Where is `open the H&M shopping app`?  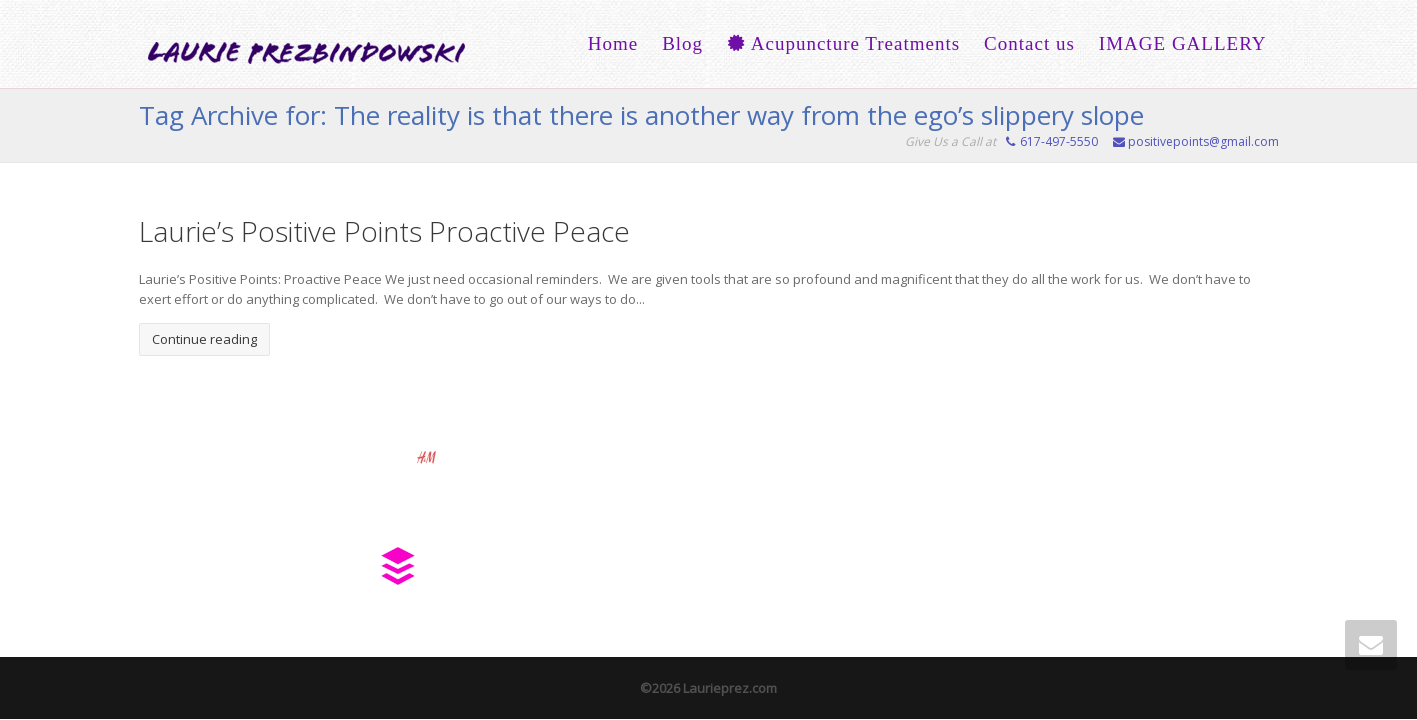
open the H&M shopping app is located at coordinates (426, 457).